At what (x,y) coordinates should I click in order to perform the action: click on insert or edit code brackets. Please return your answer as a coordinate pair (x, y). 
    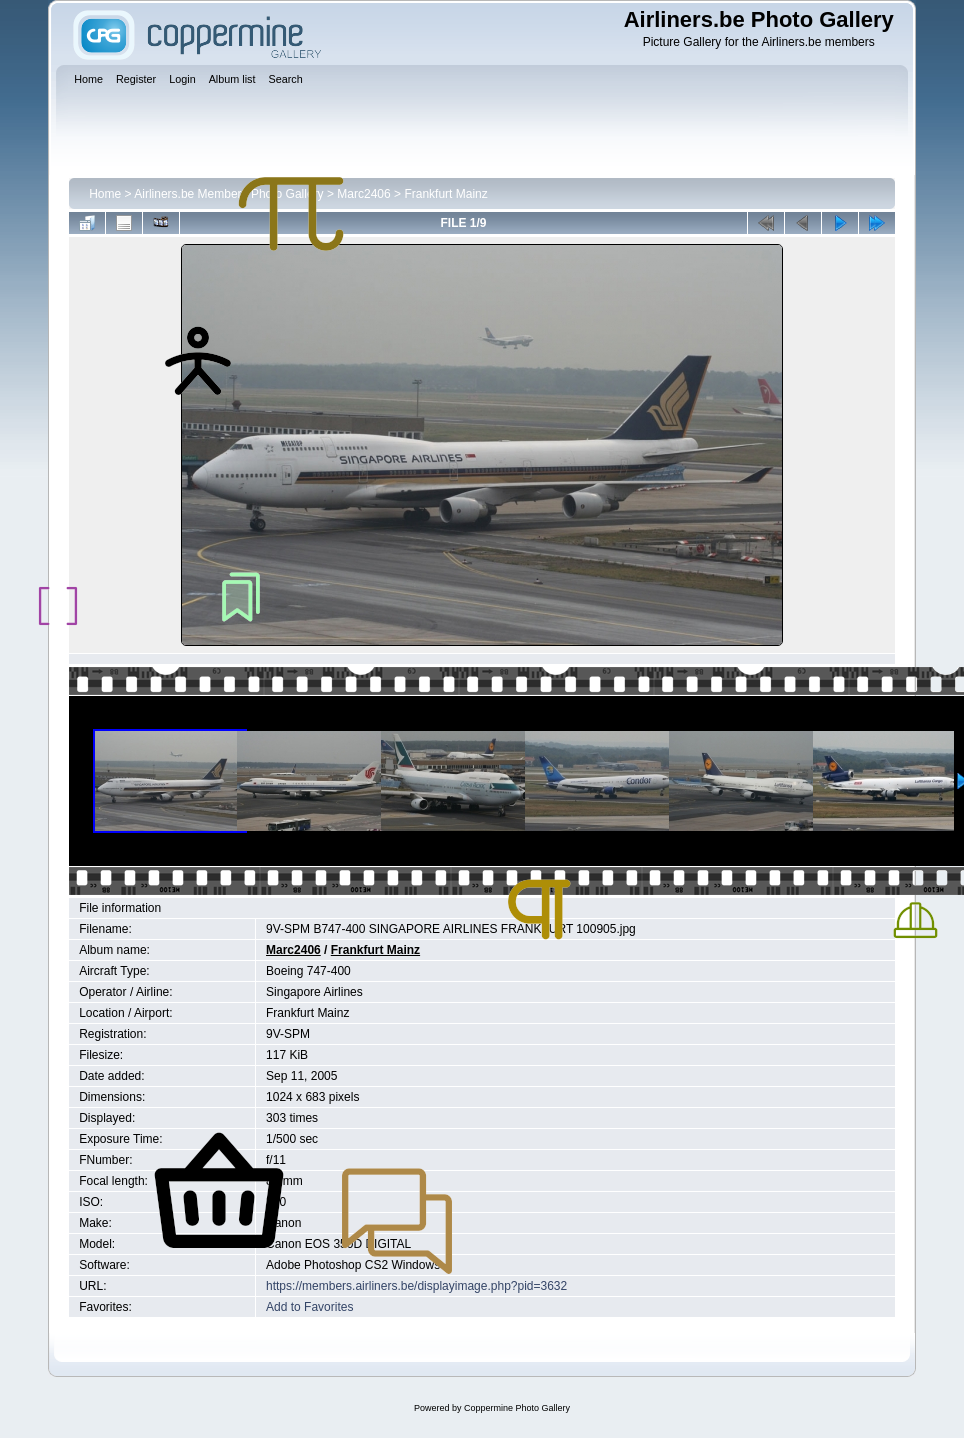
    Looking at the image, I should click on (58, 606).